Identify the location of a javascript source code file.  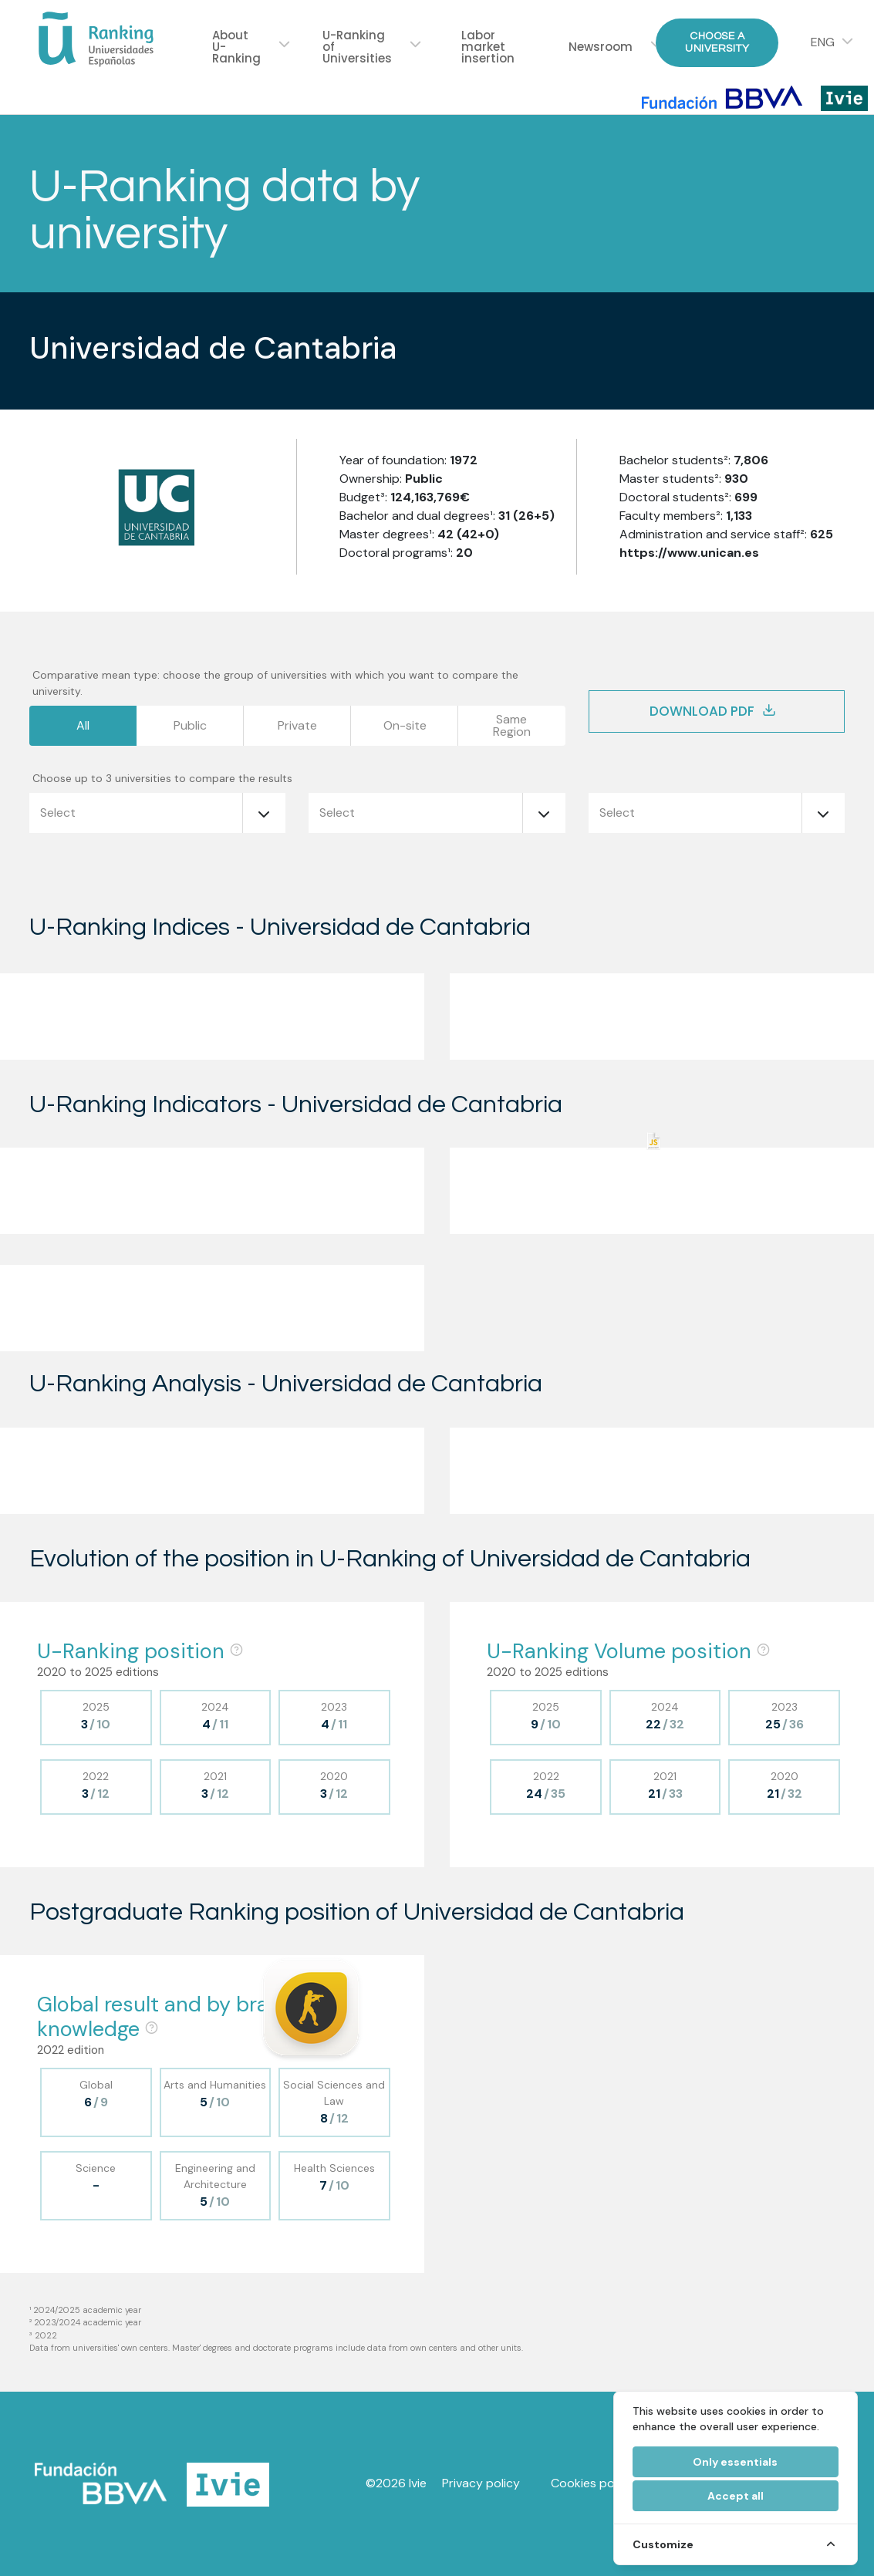
(653, 1141).